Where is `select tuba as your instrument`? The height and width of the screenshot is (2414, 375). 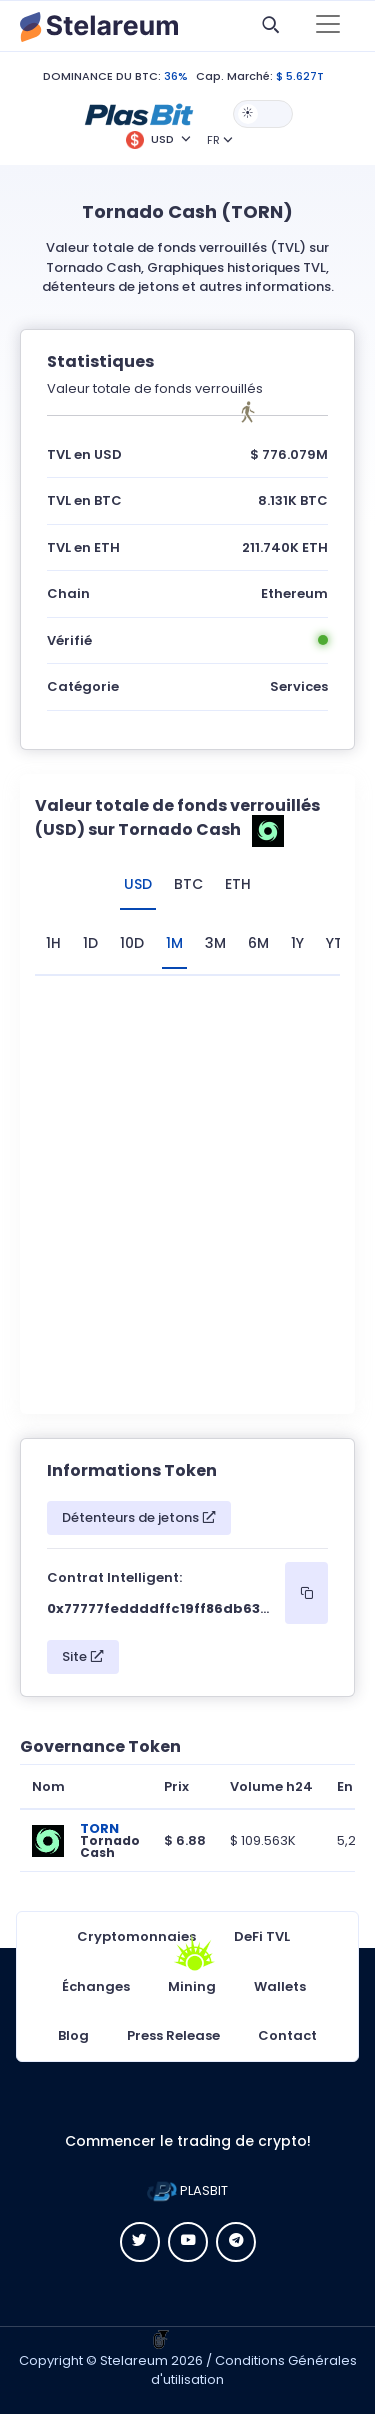
select tuba as your instrument is located at coordinates (160, 2339).